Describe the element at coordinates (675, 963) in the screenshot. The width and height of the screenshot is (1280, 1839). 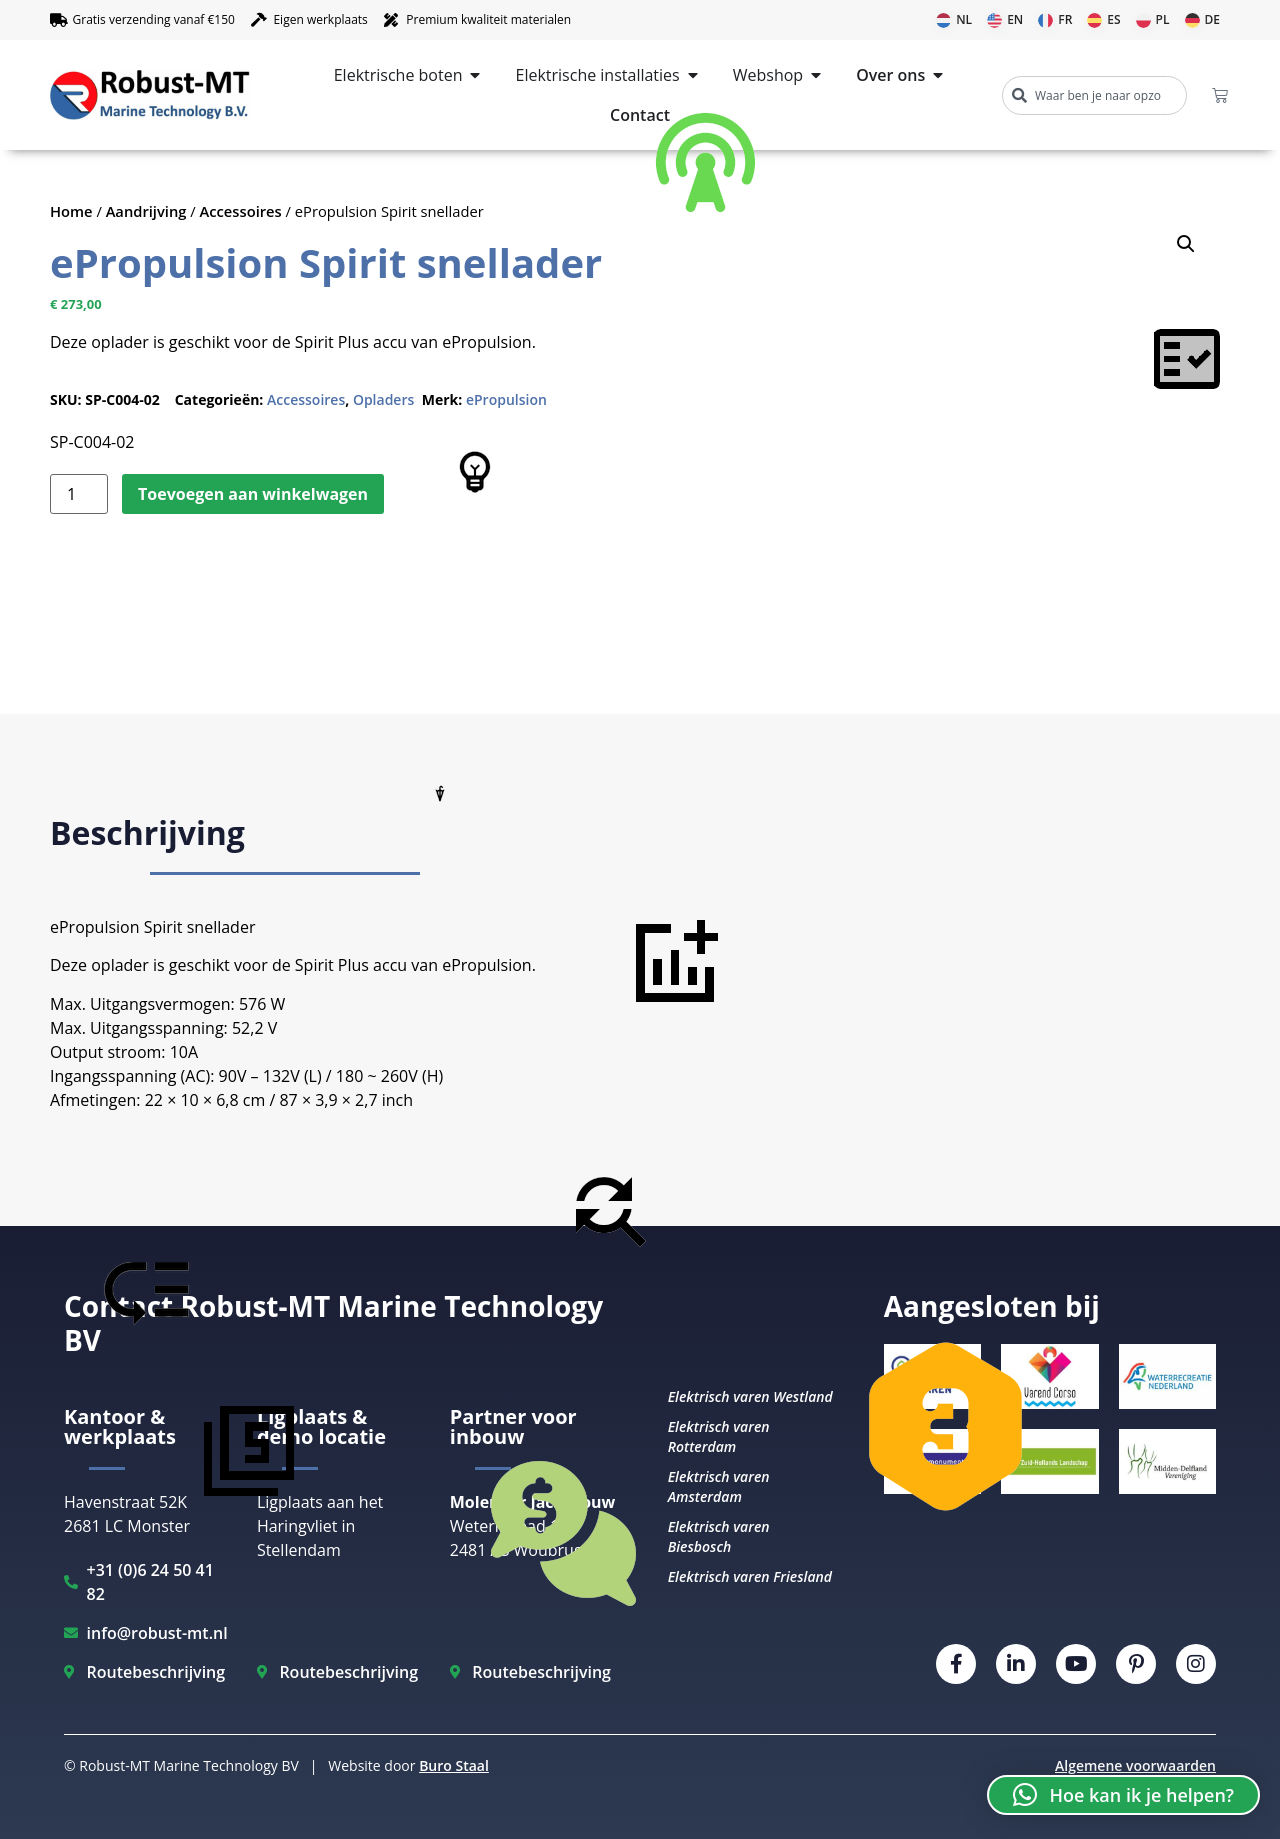
I see `add a new chart or graph` at that location.